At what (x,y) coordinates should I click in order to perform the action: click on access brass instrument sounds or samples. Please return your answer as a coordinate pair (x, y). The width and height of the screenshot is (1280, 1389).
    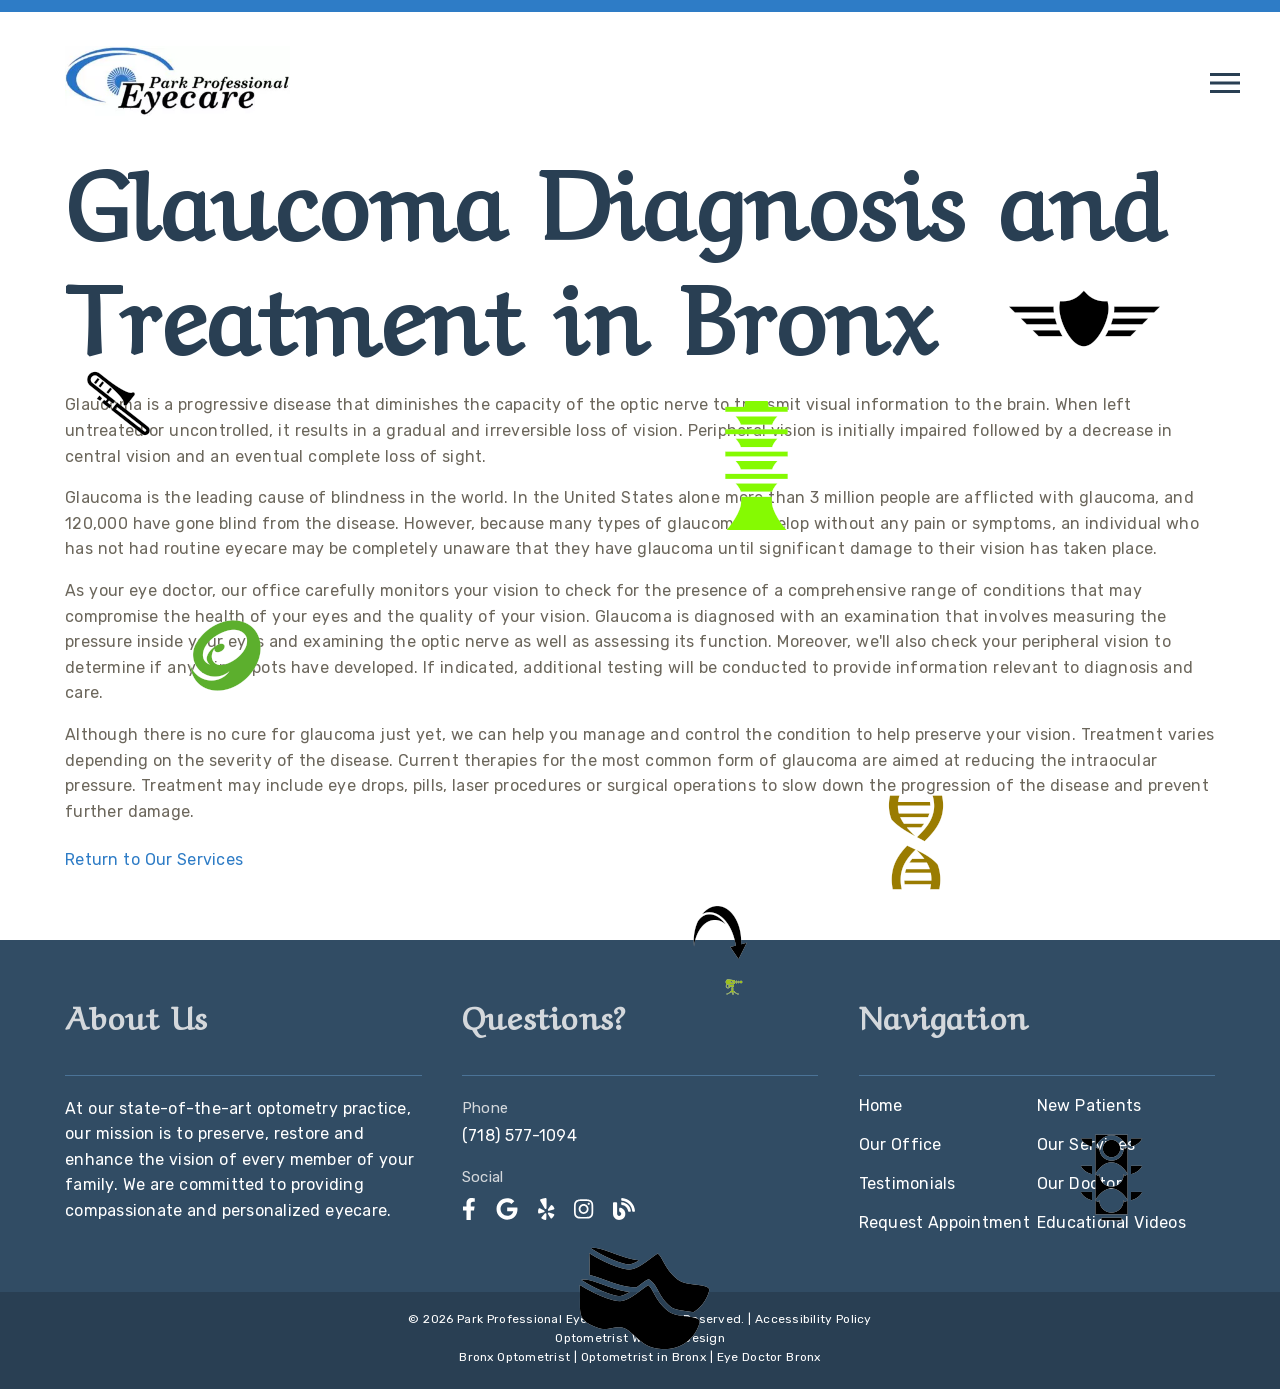
    Looking at the image, I should click on (118, 403).